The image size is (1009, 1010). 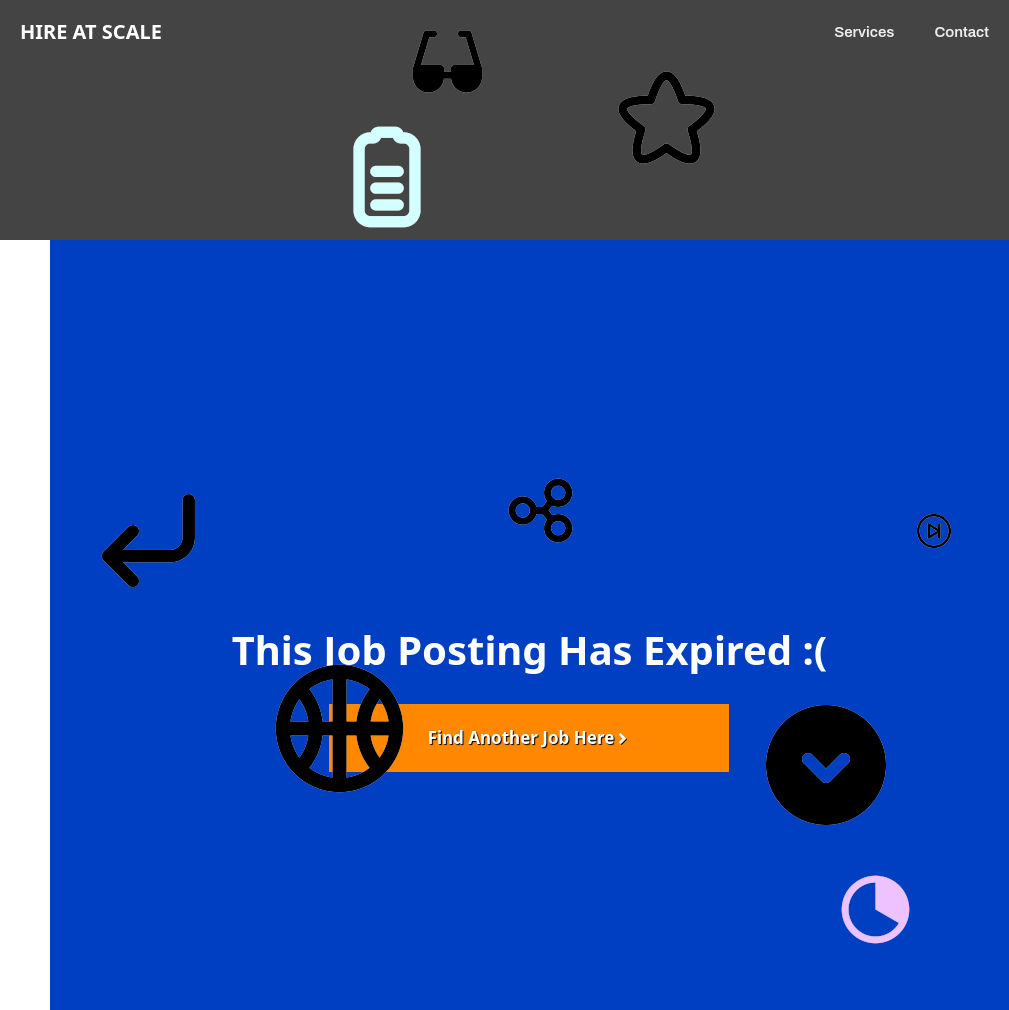 I want to click on battery level indicator showing medium charge, so click(x=387, y=177).